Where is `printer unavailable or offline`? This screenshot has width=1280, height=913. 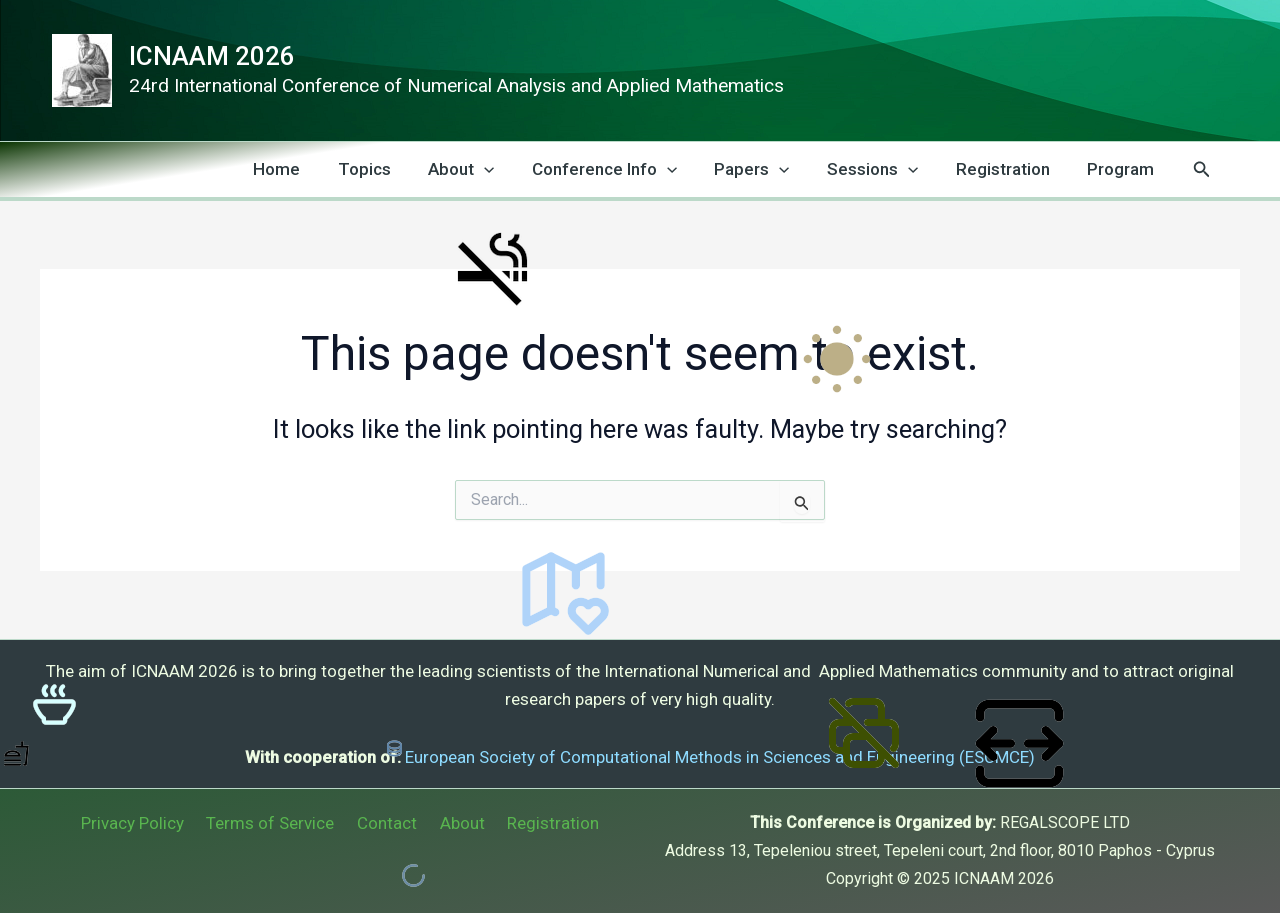
printer unavailable or offline is located at coordinates (864, 733).